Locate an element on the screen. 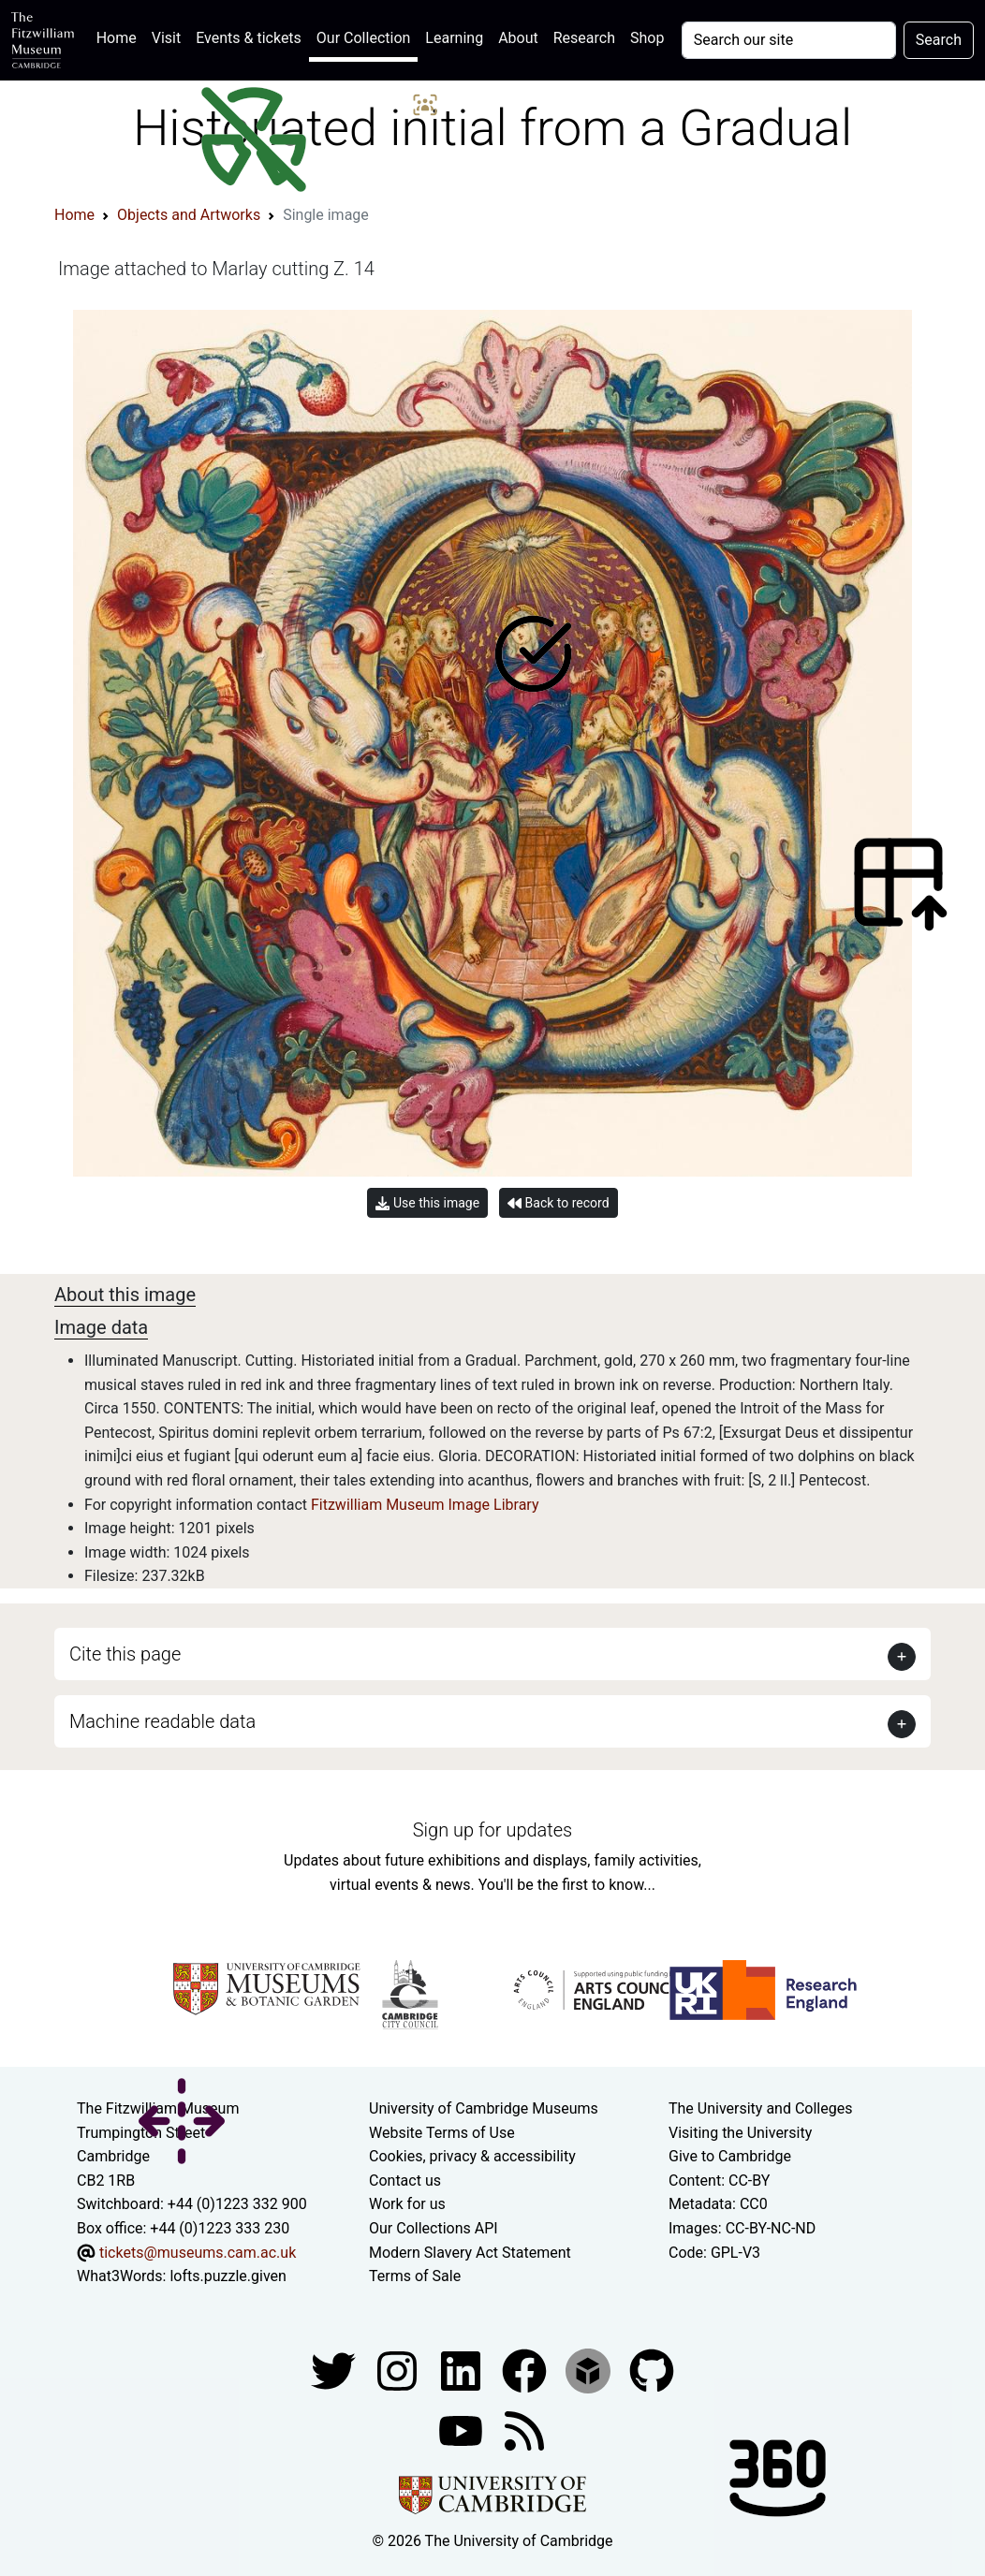  expand content horizontally is located at coordinates (182, 2121).